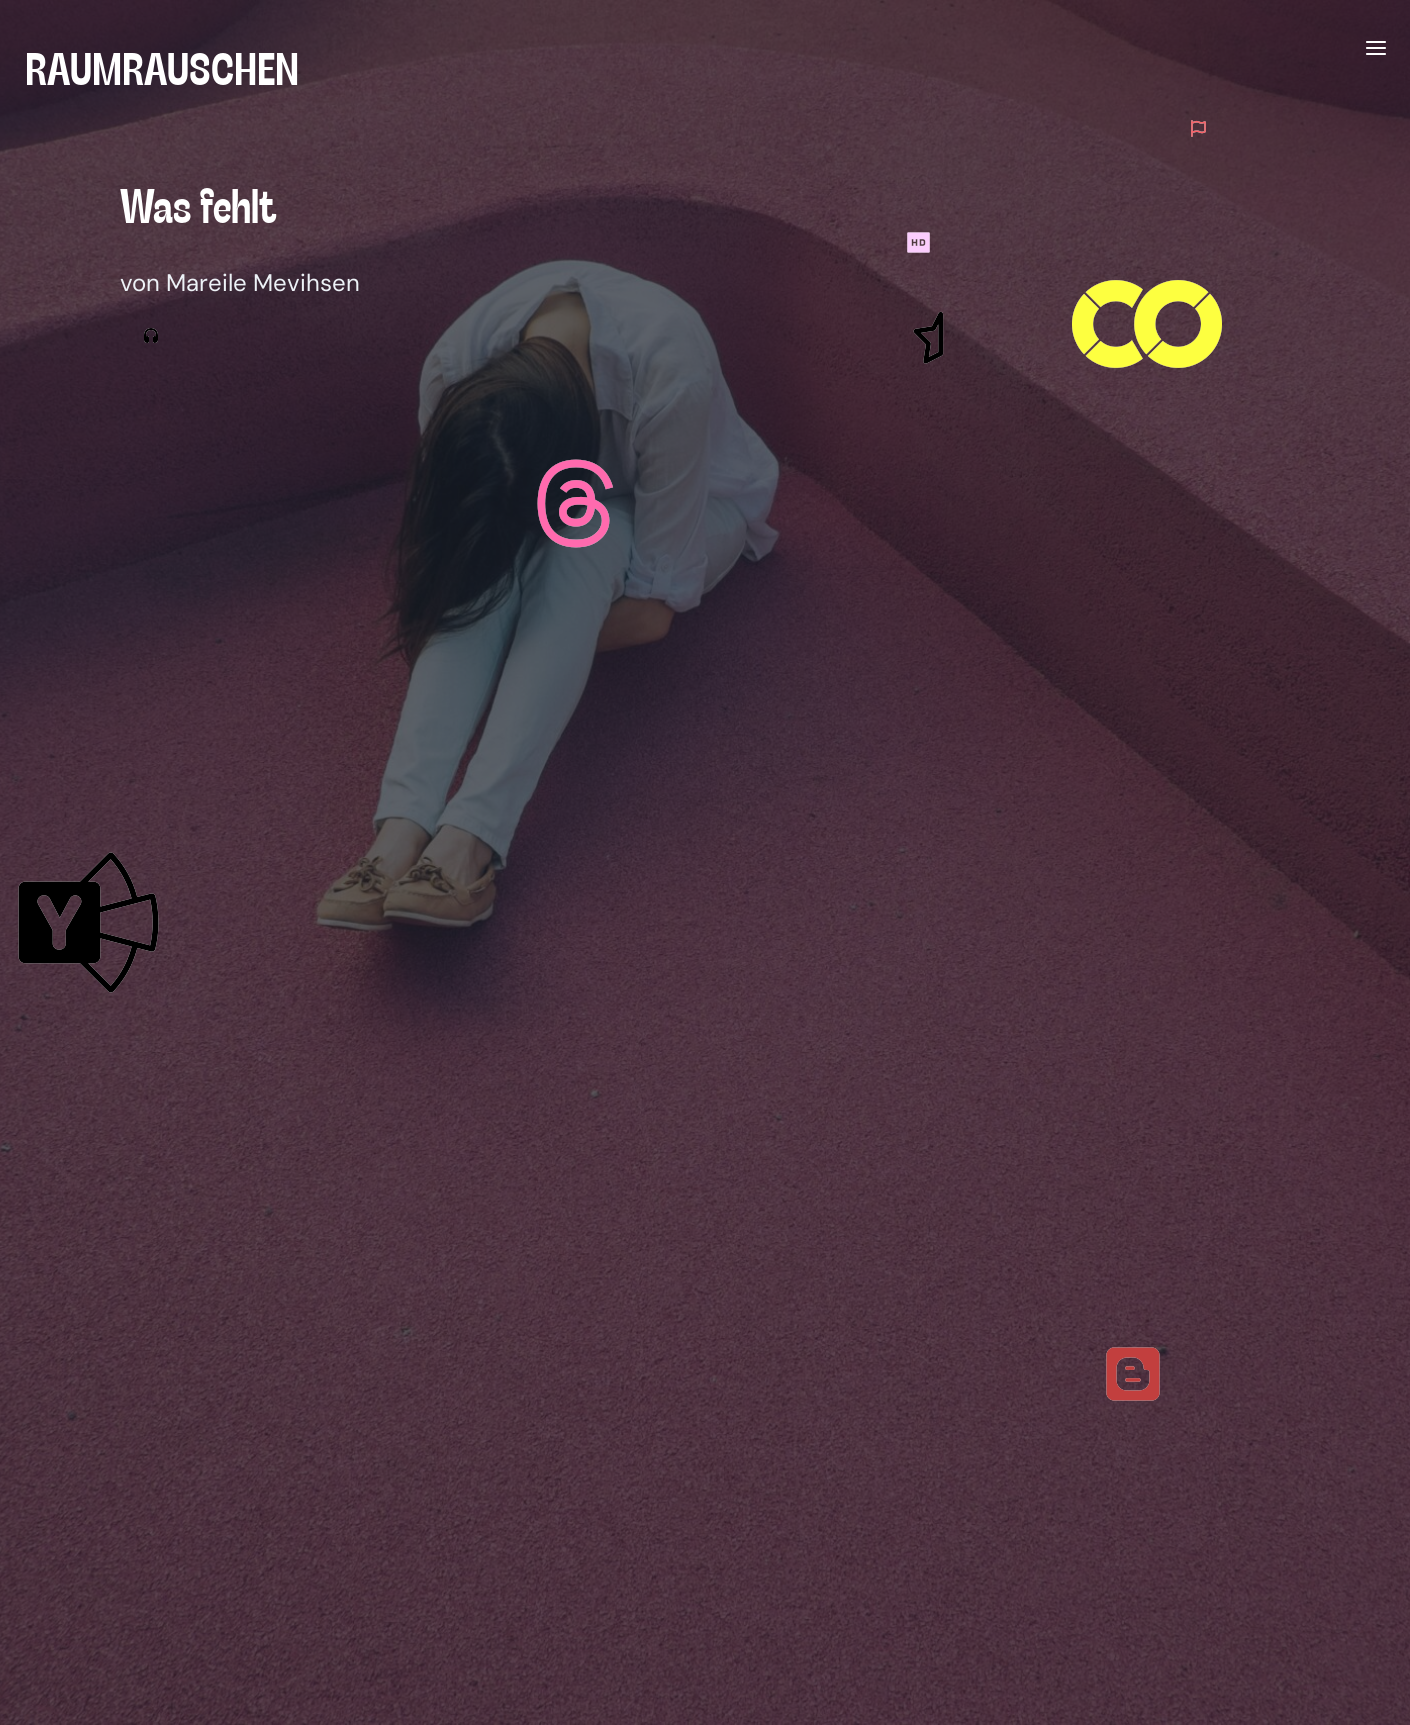 The height and width of the screenshot is (1725, 1410). I want to click on indicates a partial rating or half-star score, so click(941, 339).